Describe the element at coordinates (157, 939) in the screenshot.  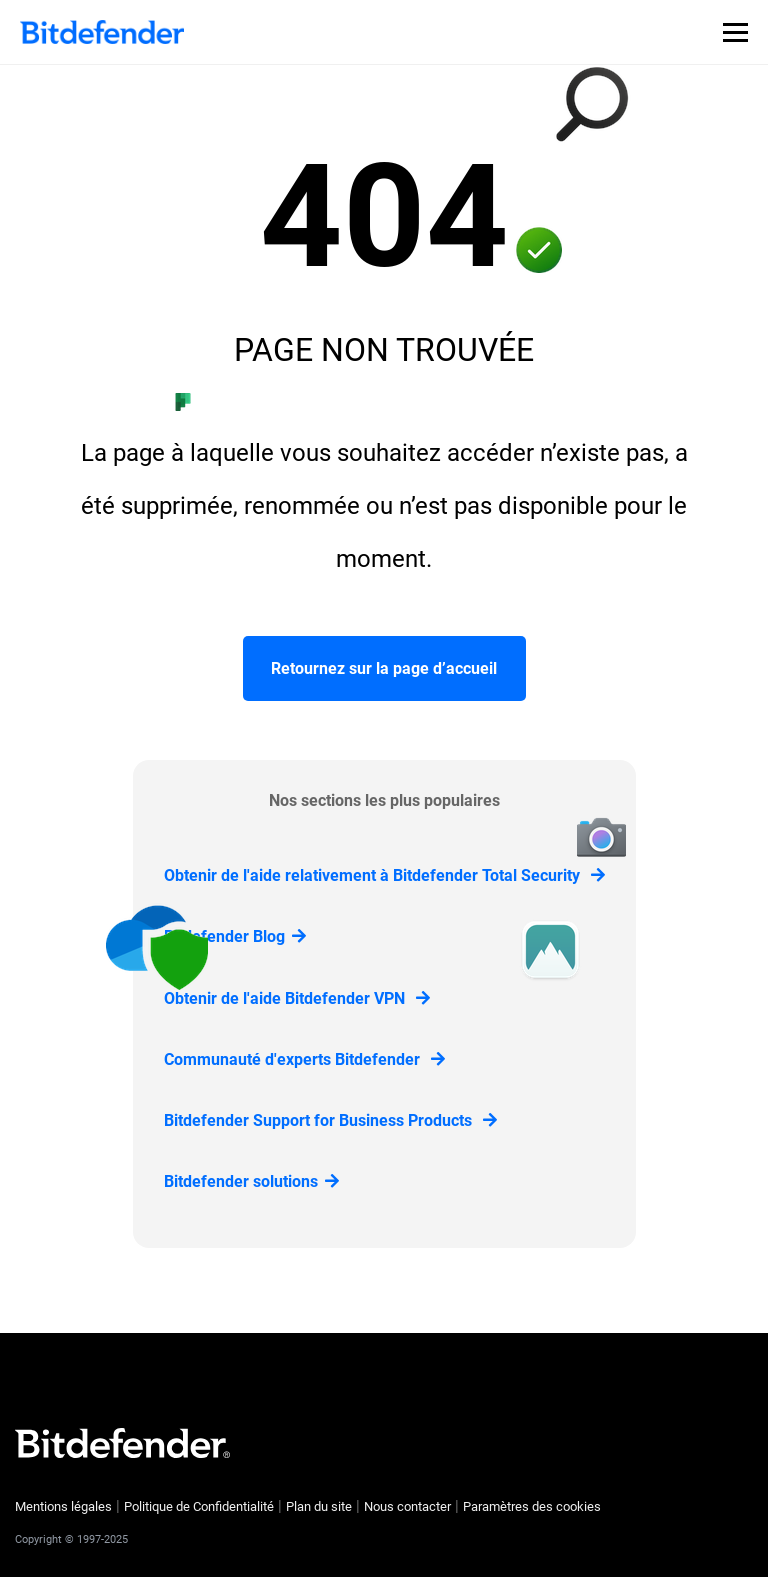
I see `OneDrive file protected by cloud security` at that location.